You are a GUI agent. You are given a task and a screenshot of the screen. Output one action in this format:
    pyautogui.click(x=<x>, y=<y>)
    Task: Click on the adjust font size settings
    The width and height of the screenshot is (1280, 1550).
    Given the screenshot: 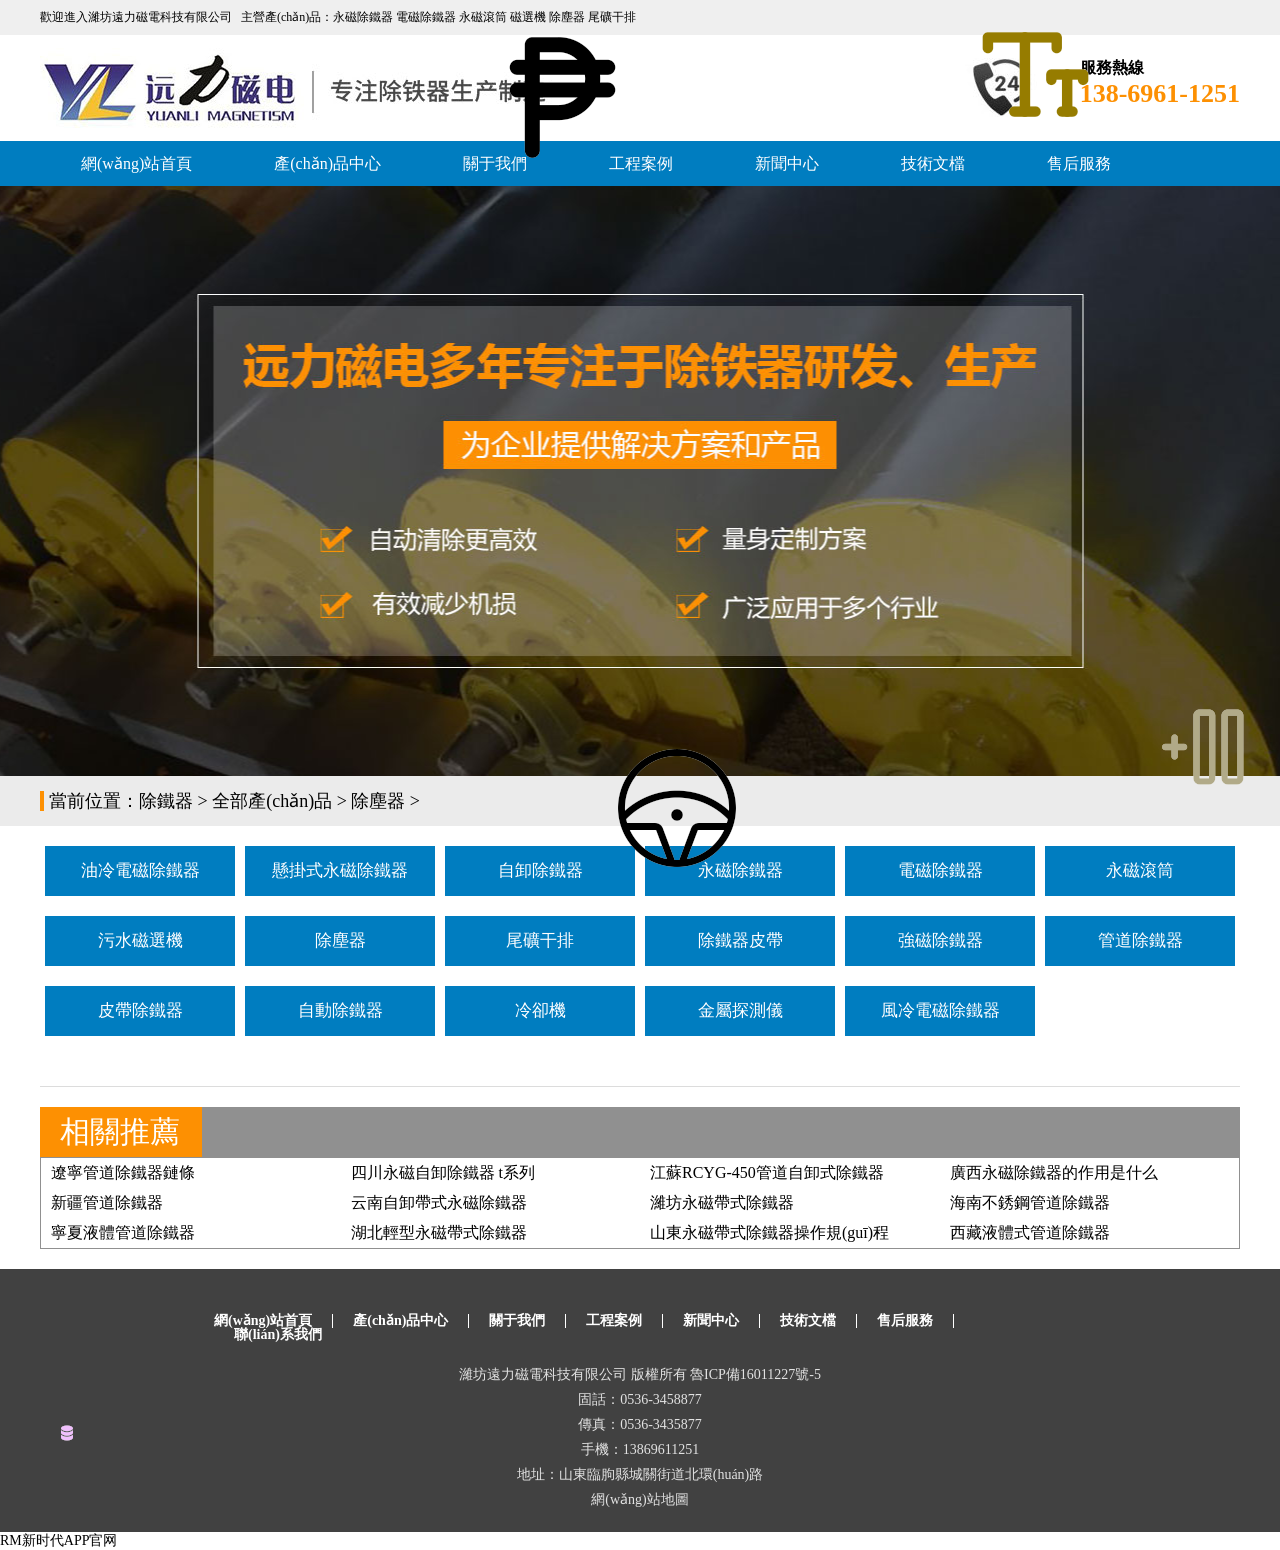 What is the action you would take?
    pyautogui.click(x=1035, y=74)
    